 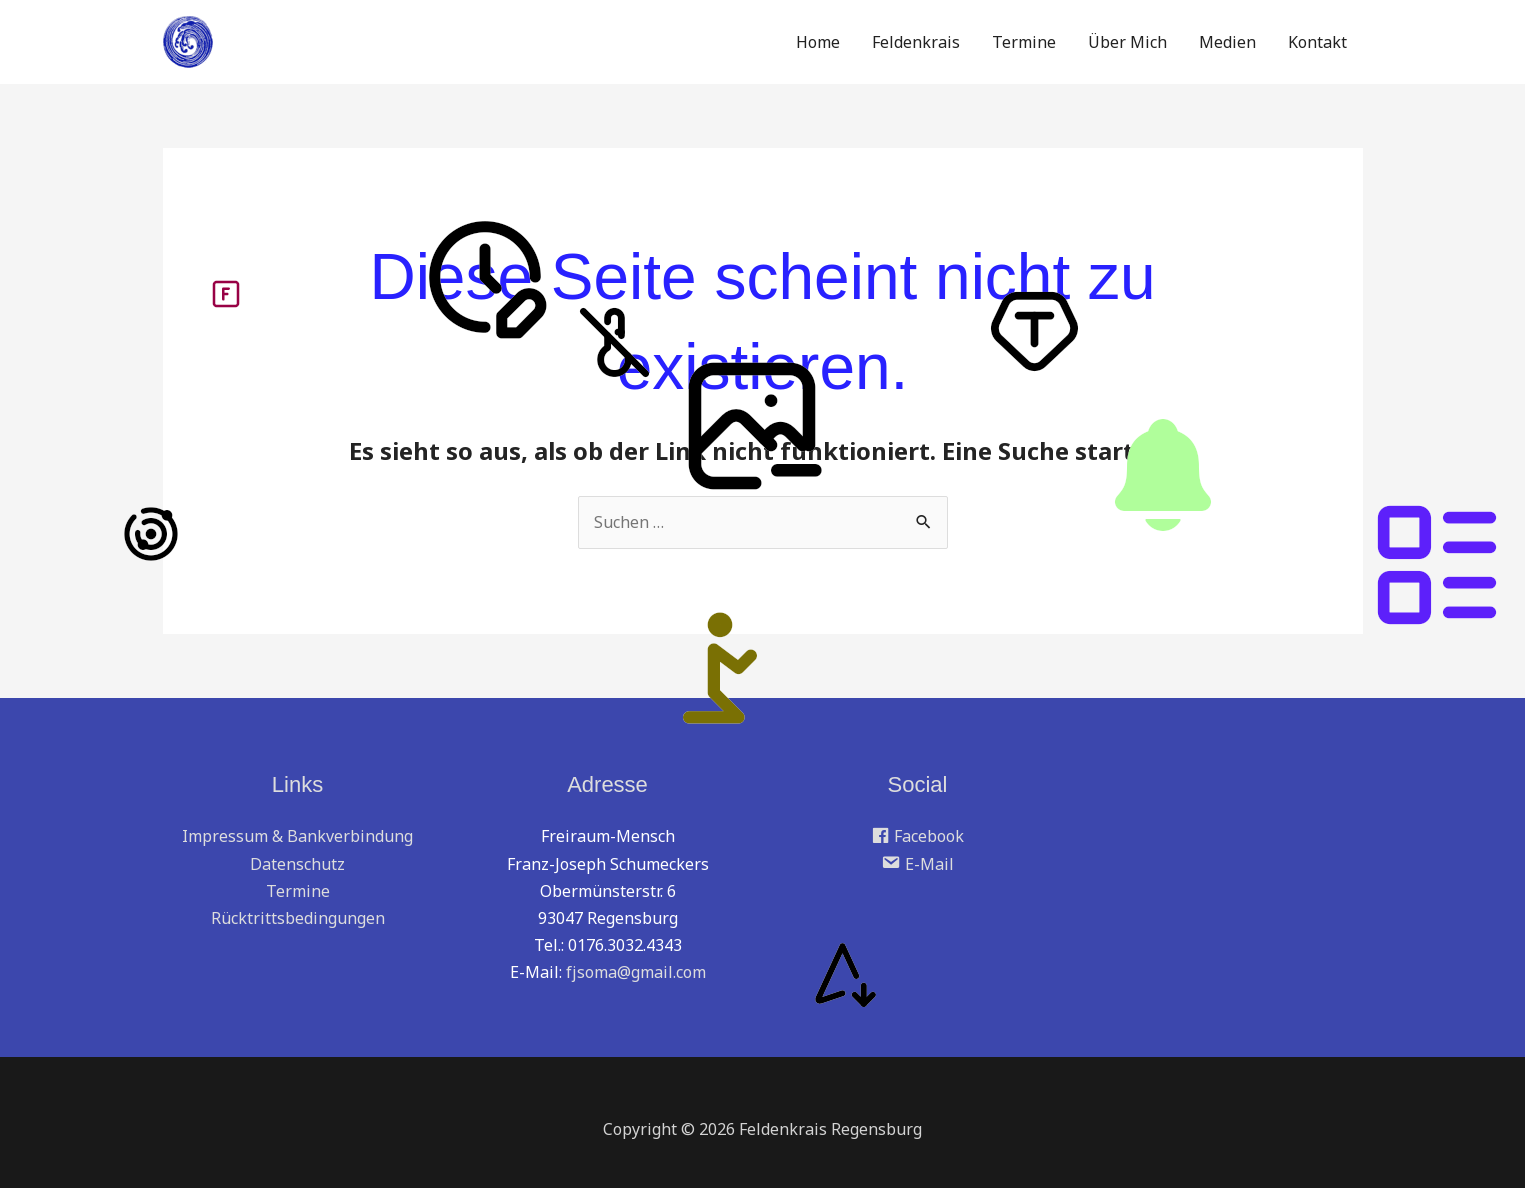 I want to click on explore the universe or cosmos section, so click(x=151, y=534).